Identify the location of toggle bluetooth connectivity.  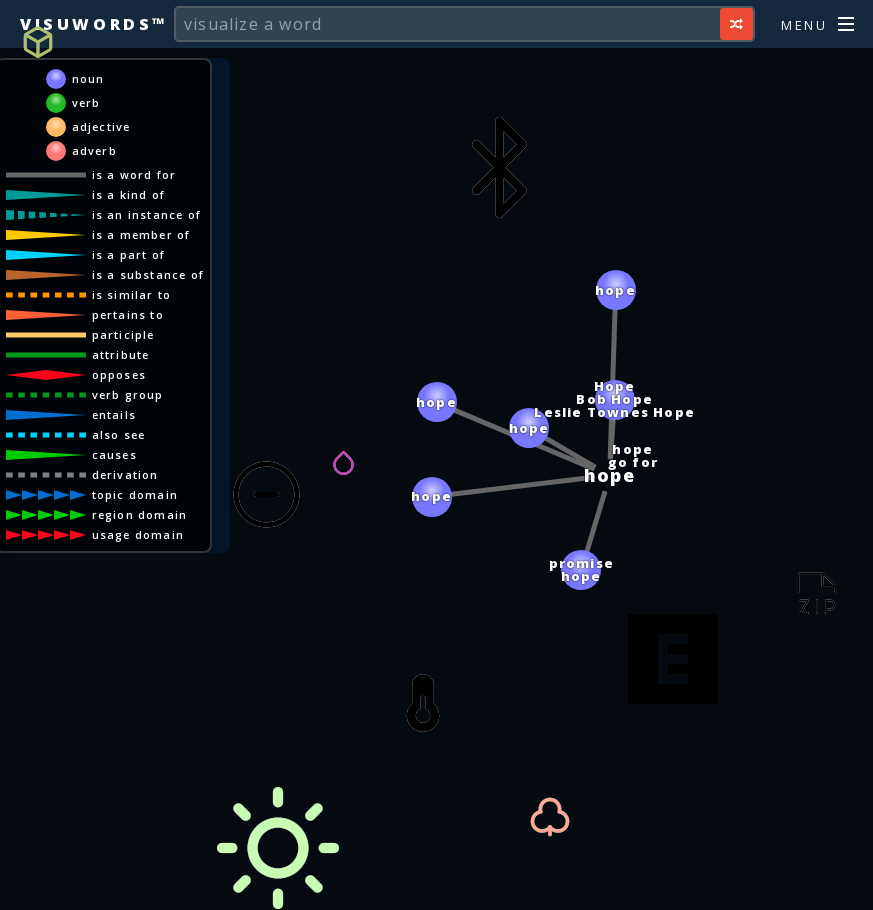
(499, 167).